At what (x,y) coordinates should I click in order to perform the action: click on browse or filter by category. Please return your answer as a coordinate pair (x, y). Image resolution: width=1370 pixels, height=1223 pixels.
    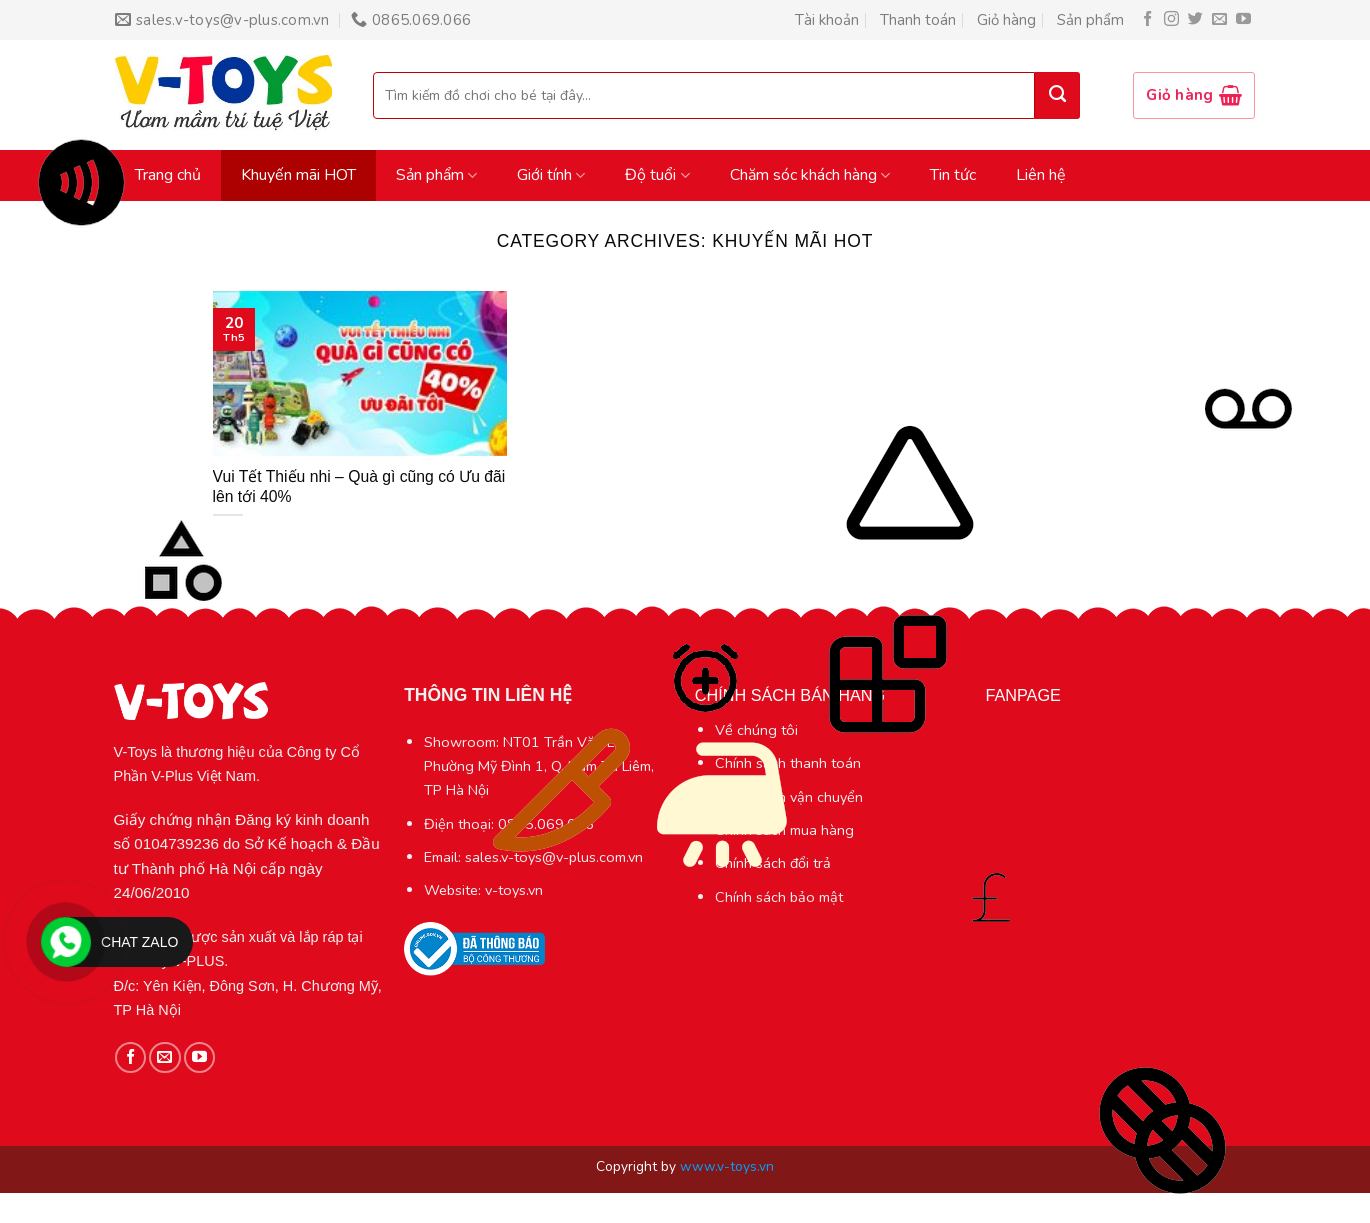
    Looking at the image, I should click on (181, 560).